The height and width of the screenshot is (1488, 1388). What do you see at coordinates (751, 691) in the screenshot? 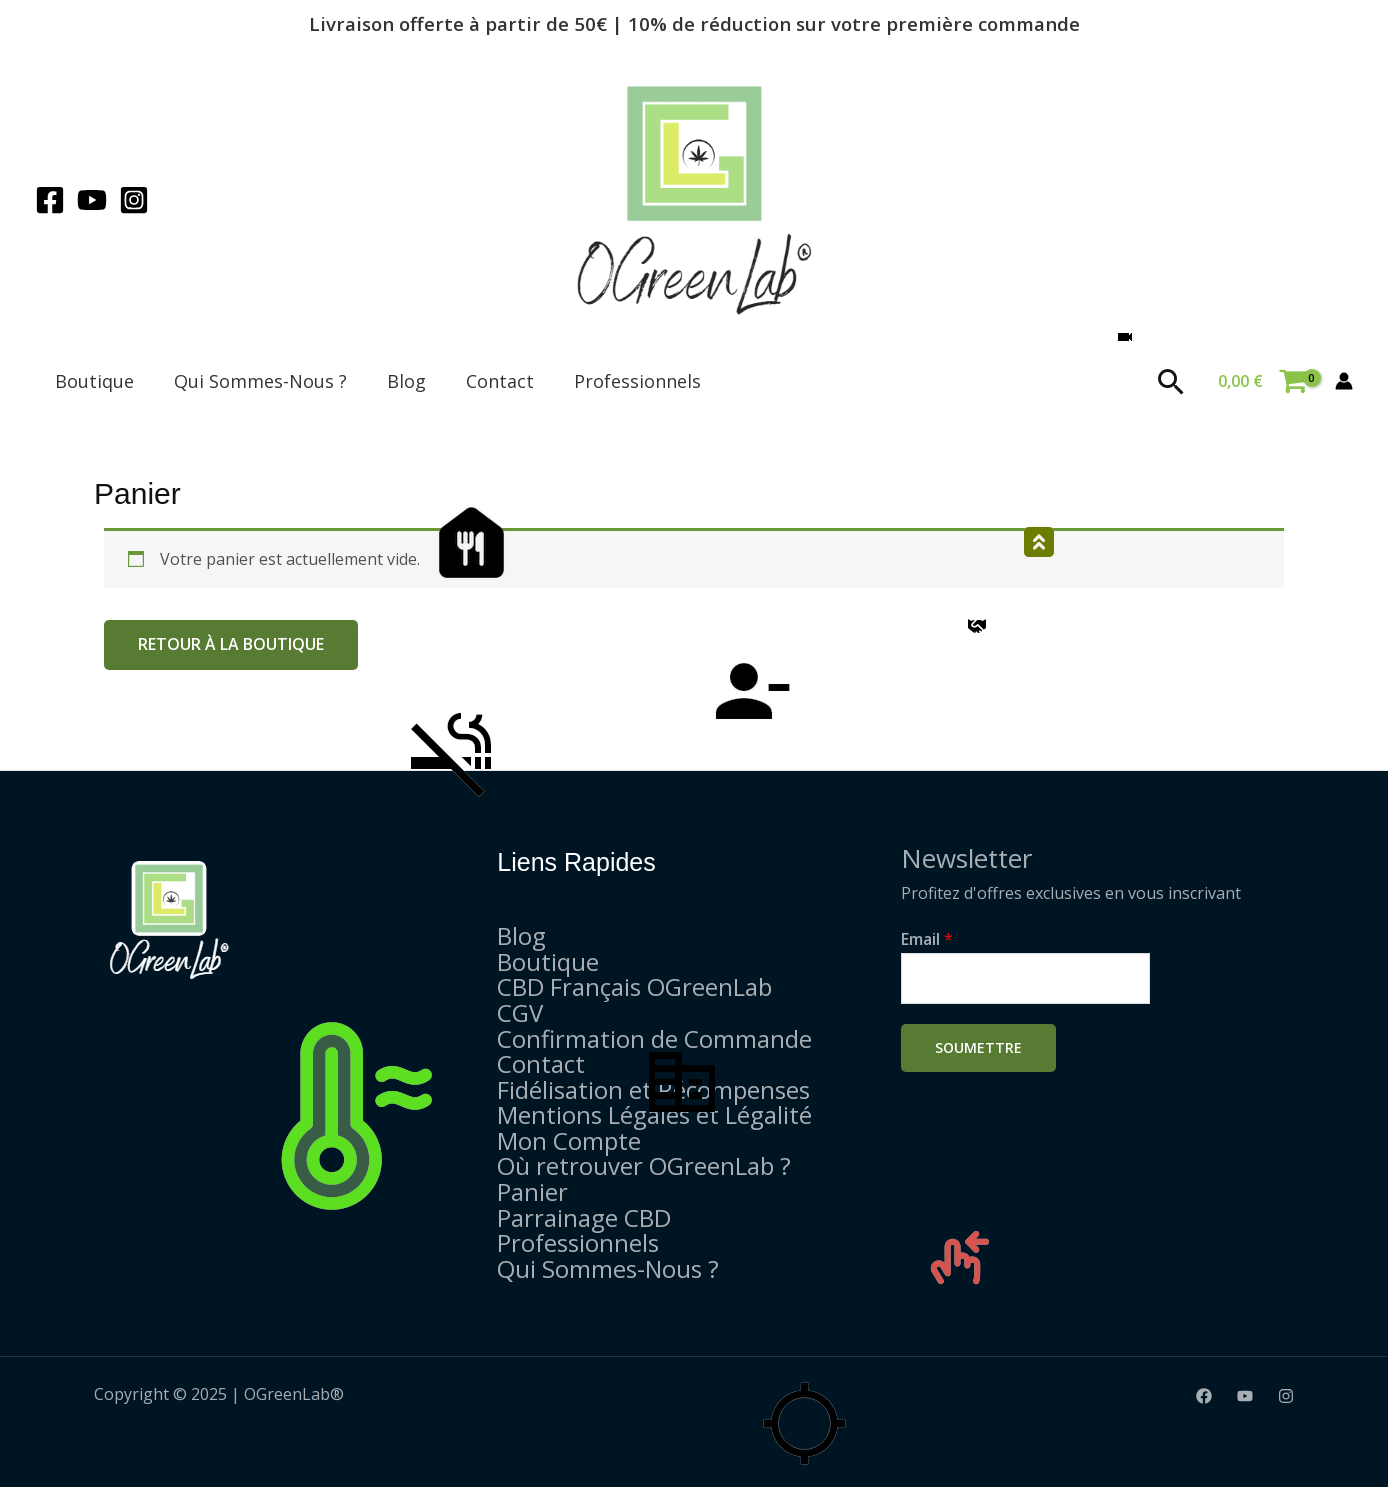
I see `remove a contact or friend` at bounding box center [751, 691].